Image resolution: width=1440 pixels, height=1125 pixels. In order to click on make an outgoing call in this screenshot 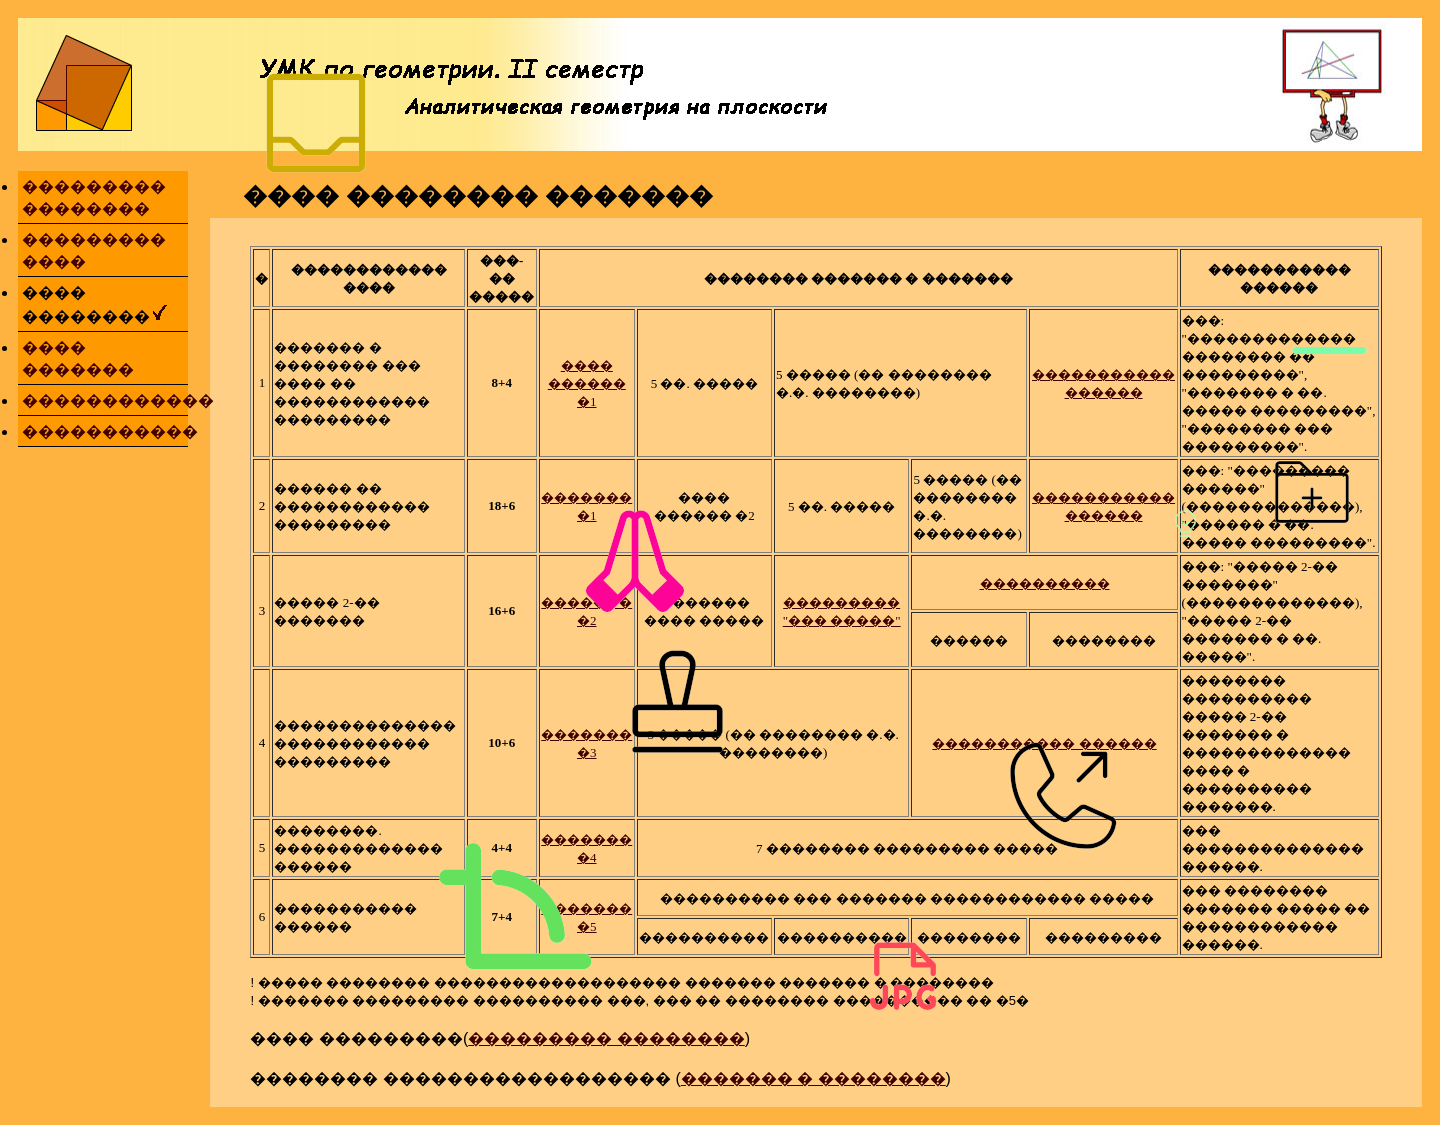, I will do `click(1065, 793)`.